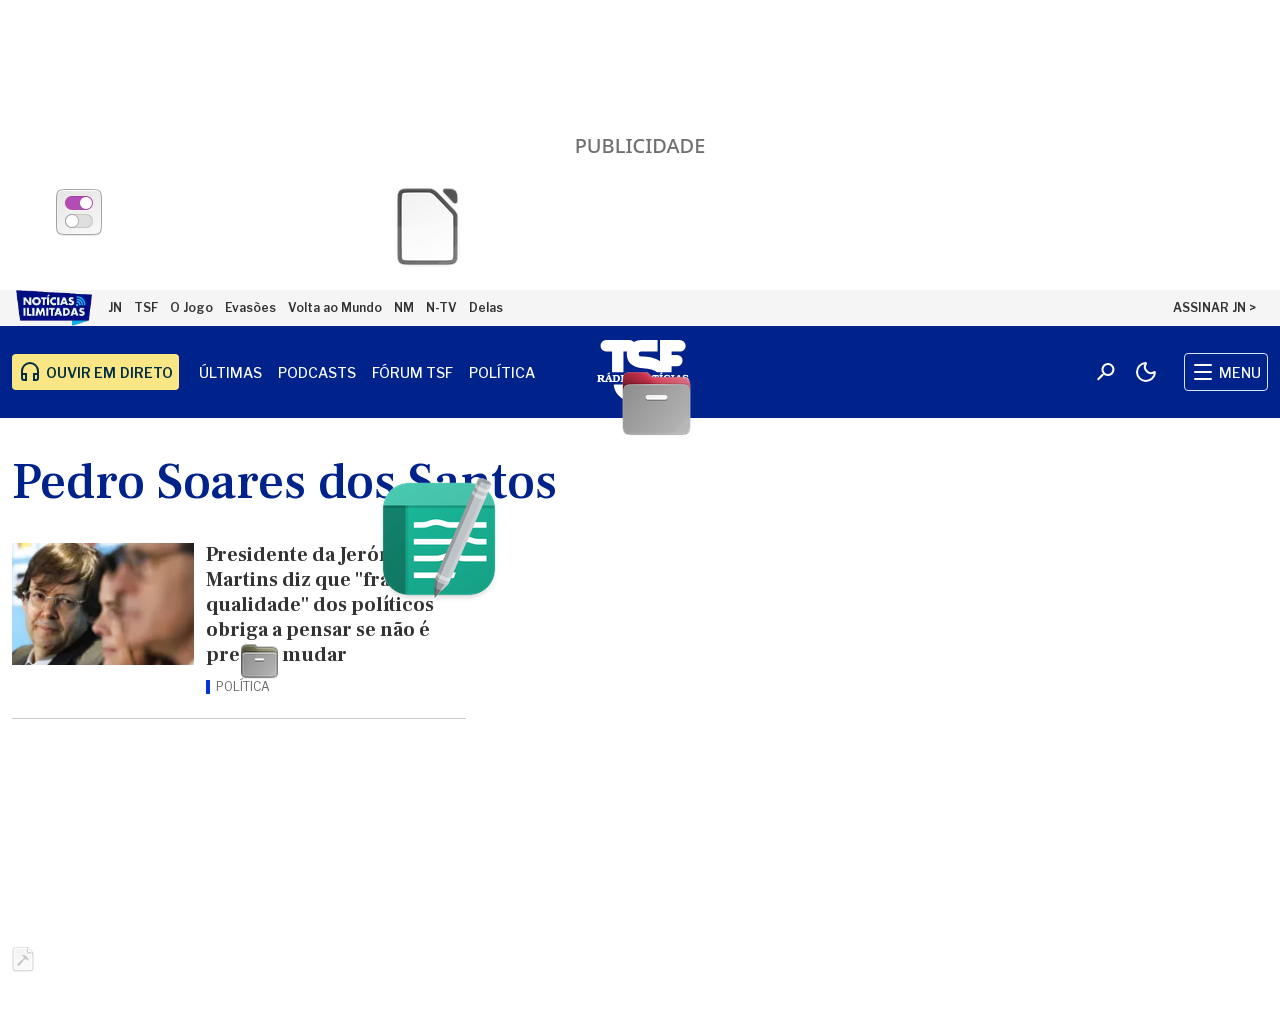 The height and width of the screenshot is (1010, 1280). I want to click on open marknote app for writing notes, so click(439, 539).